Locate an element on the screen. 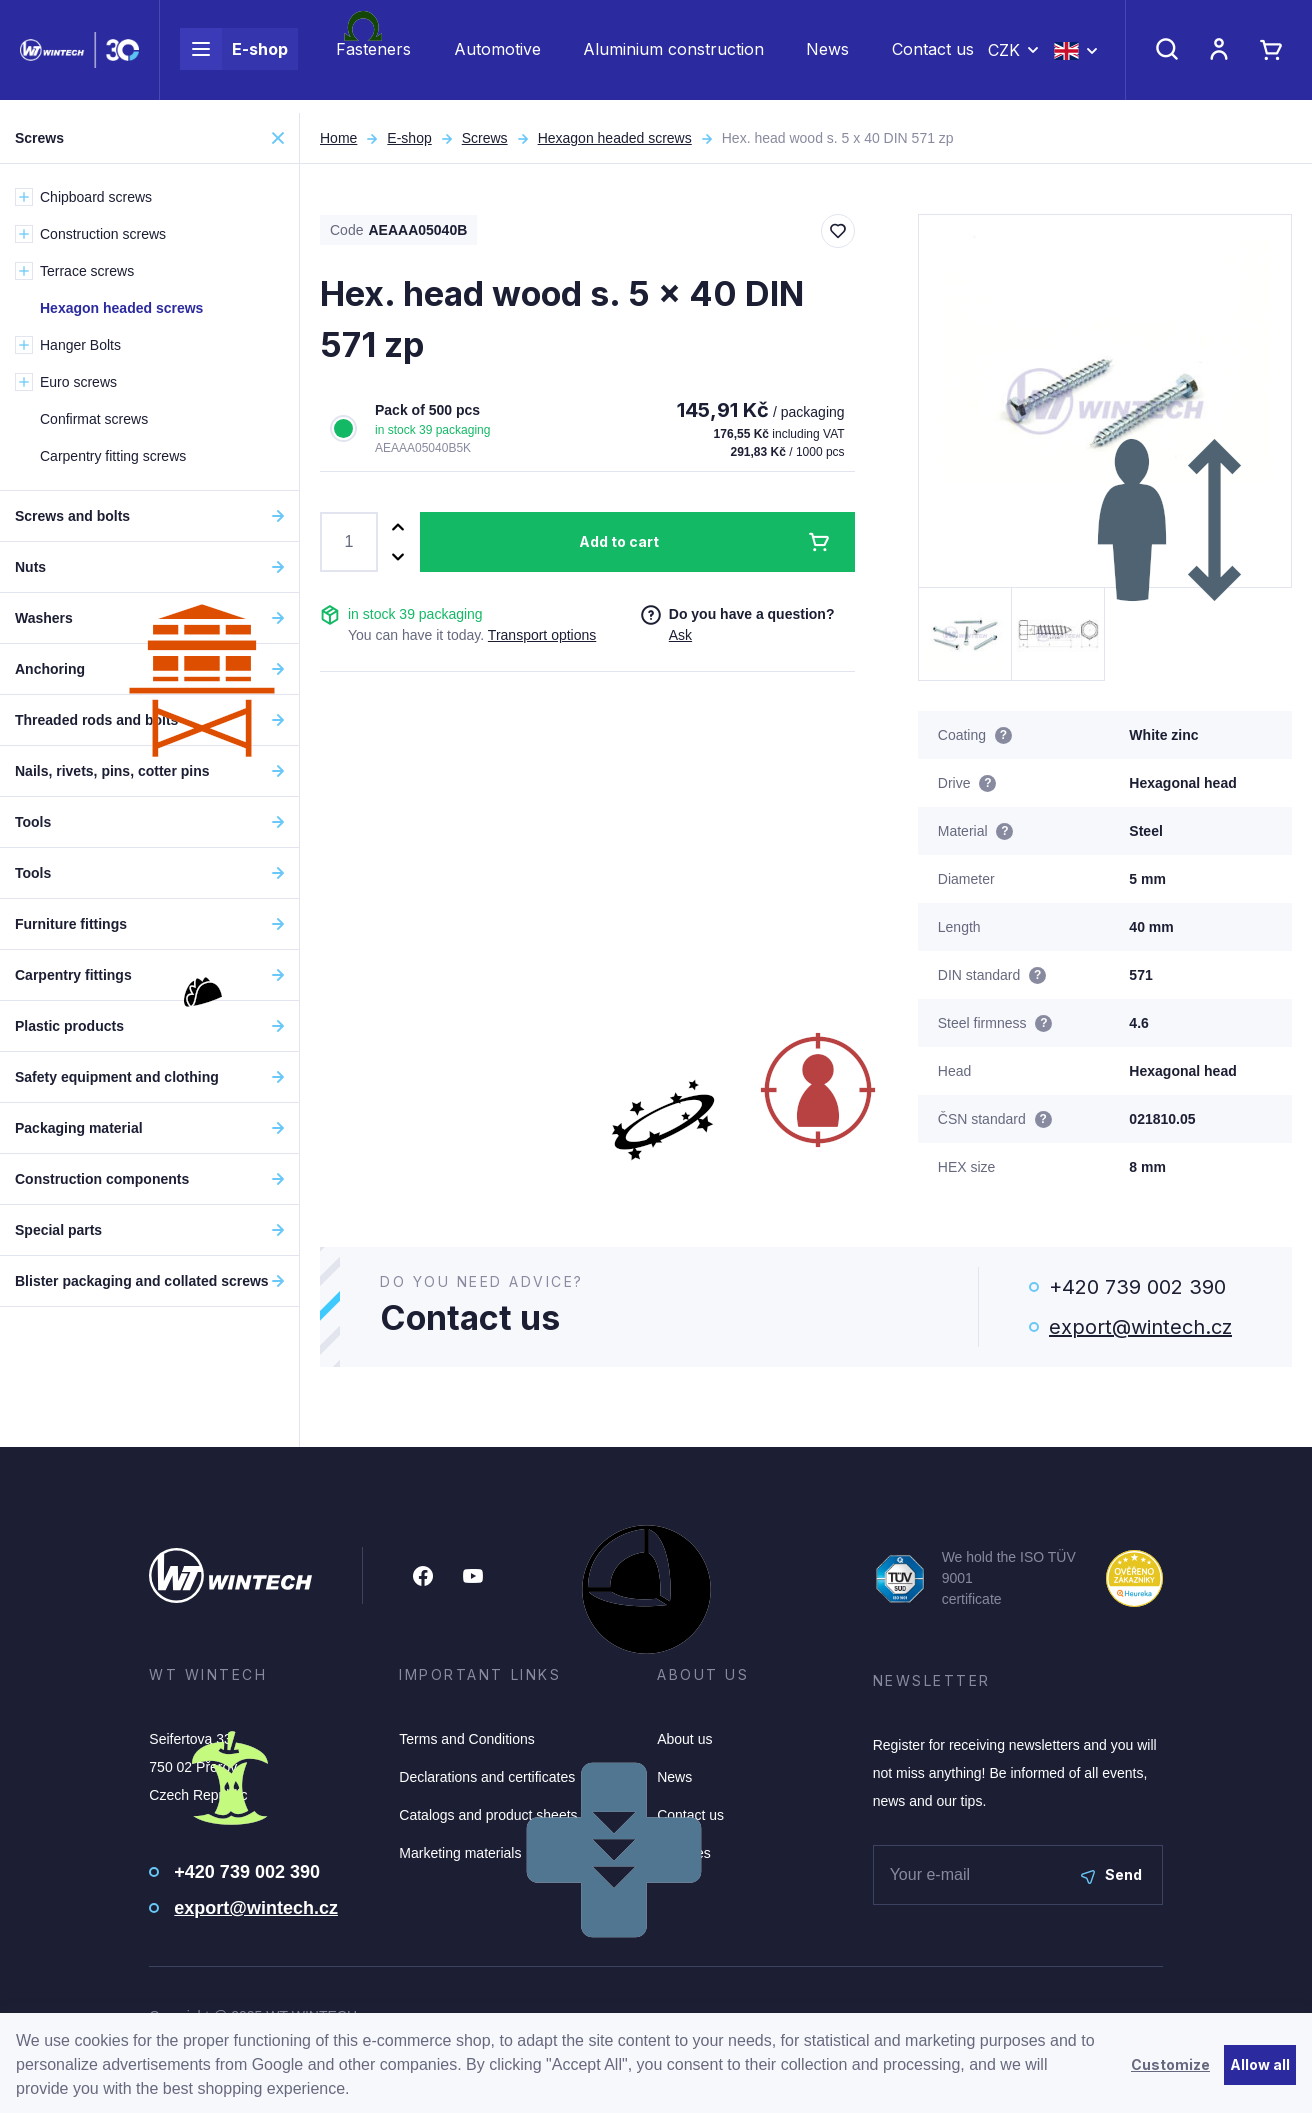 The image size is (1312, 2113). view planetary or geological core details is located at coordinates (646, 1589).